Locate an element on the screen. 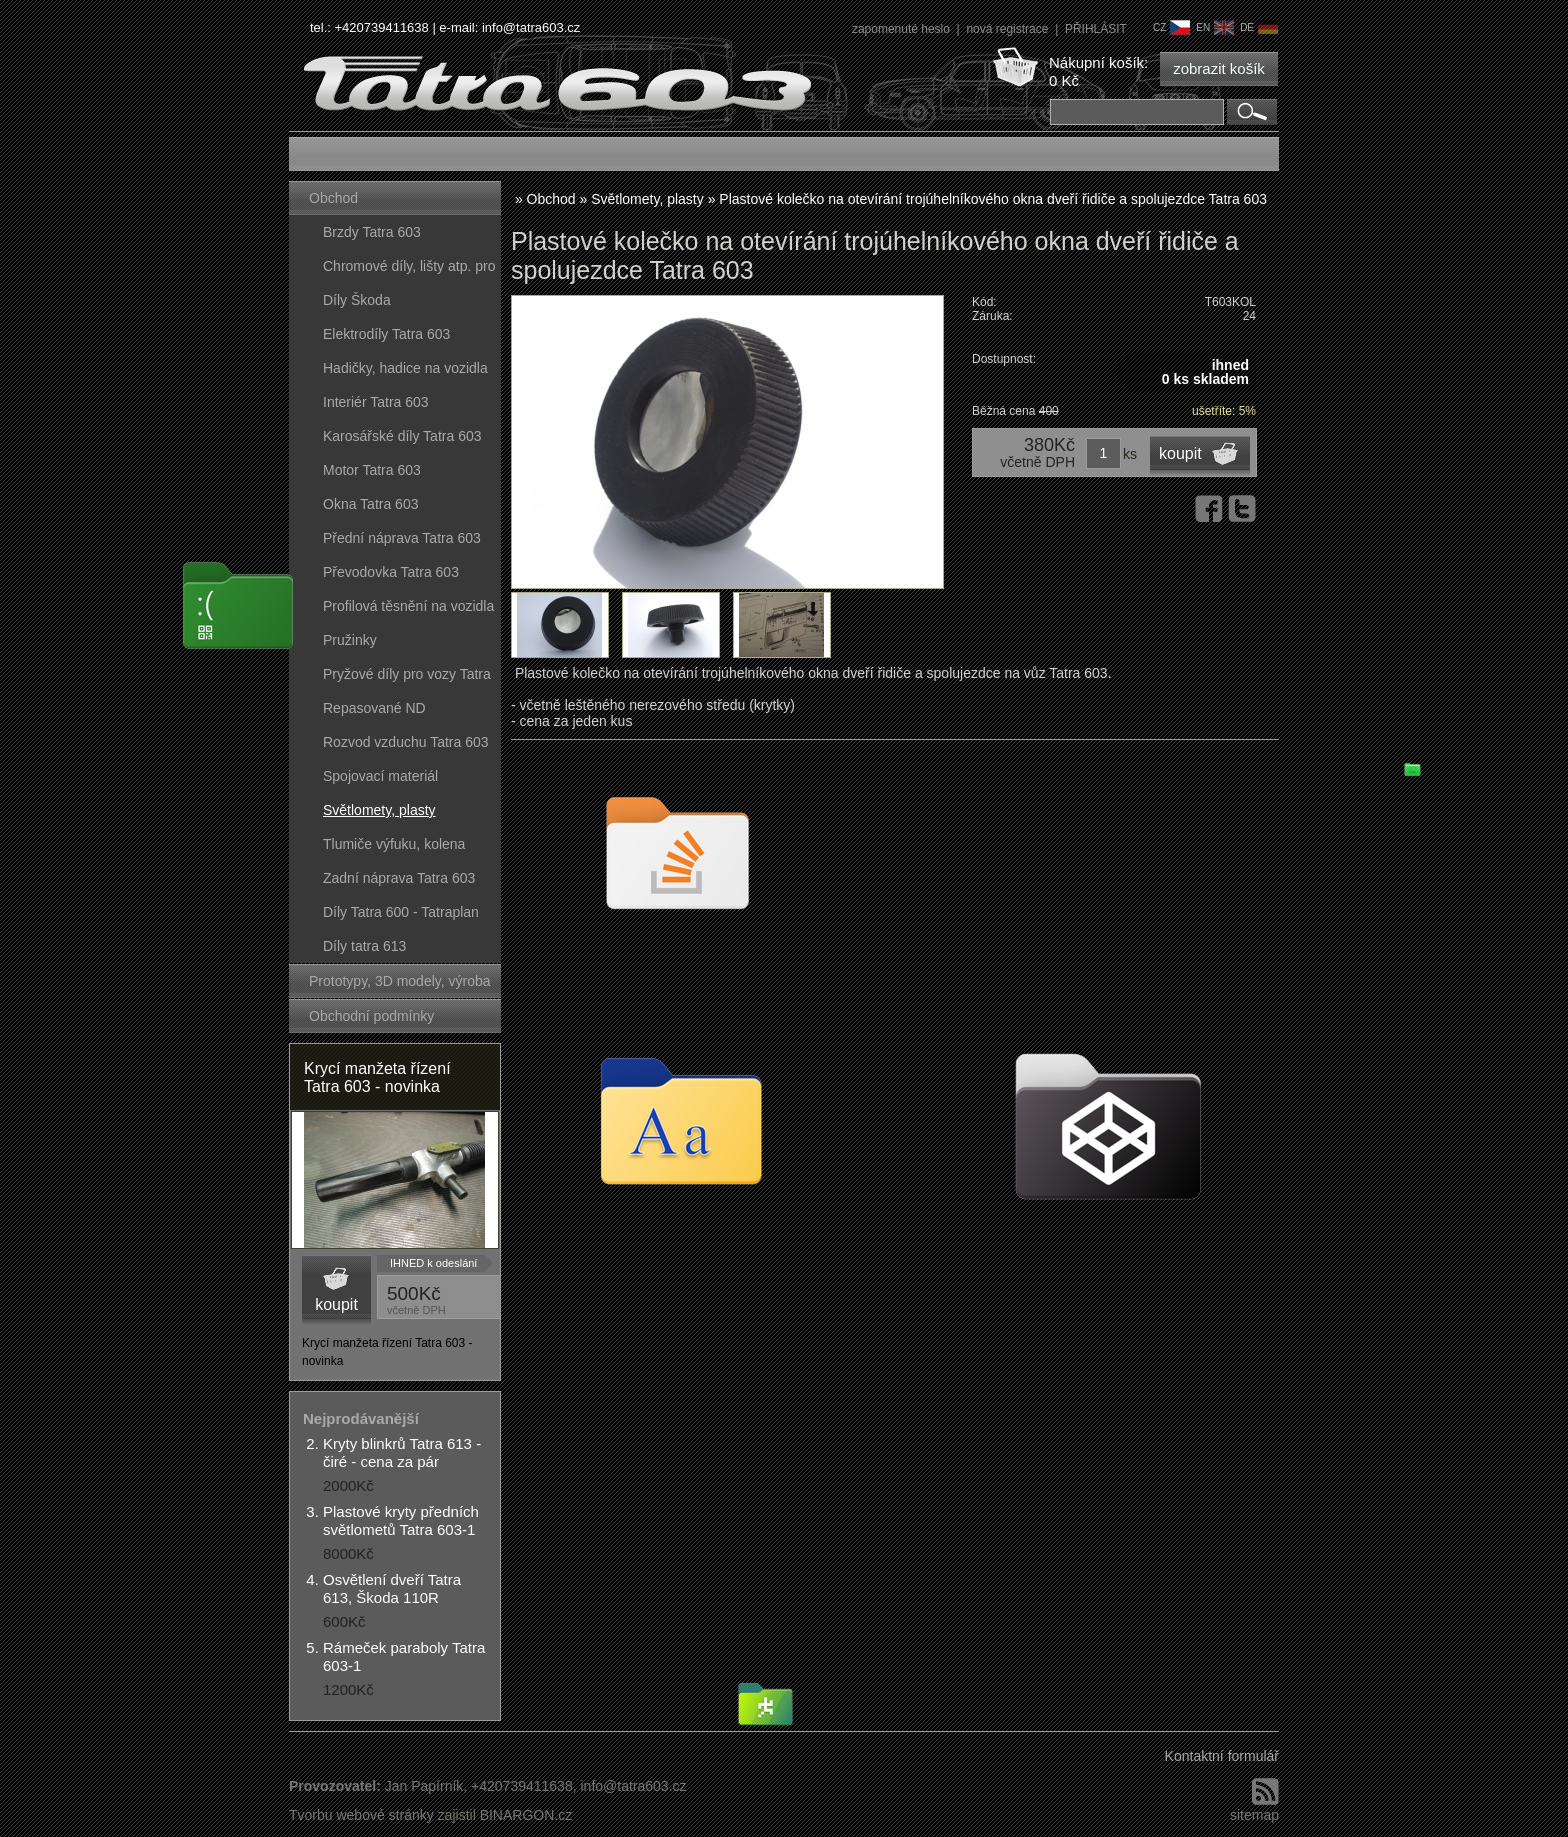 The height and width of the screenshot is (1837, 1568). open your images folder is located at coordinates (1412, 769).